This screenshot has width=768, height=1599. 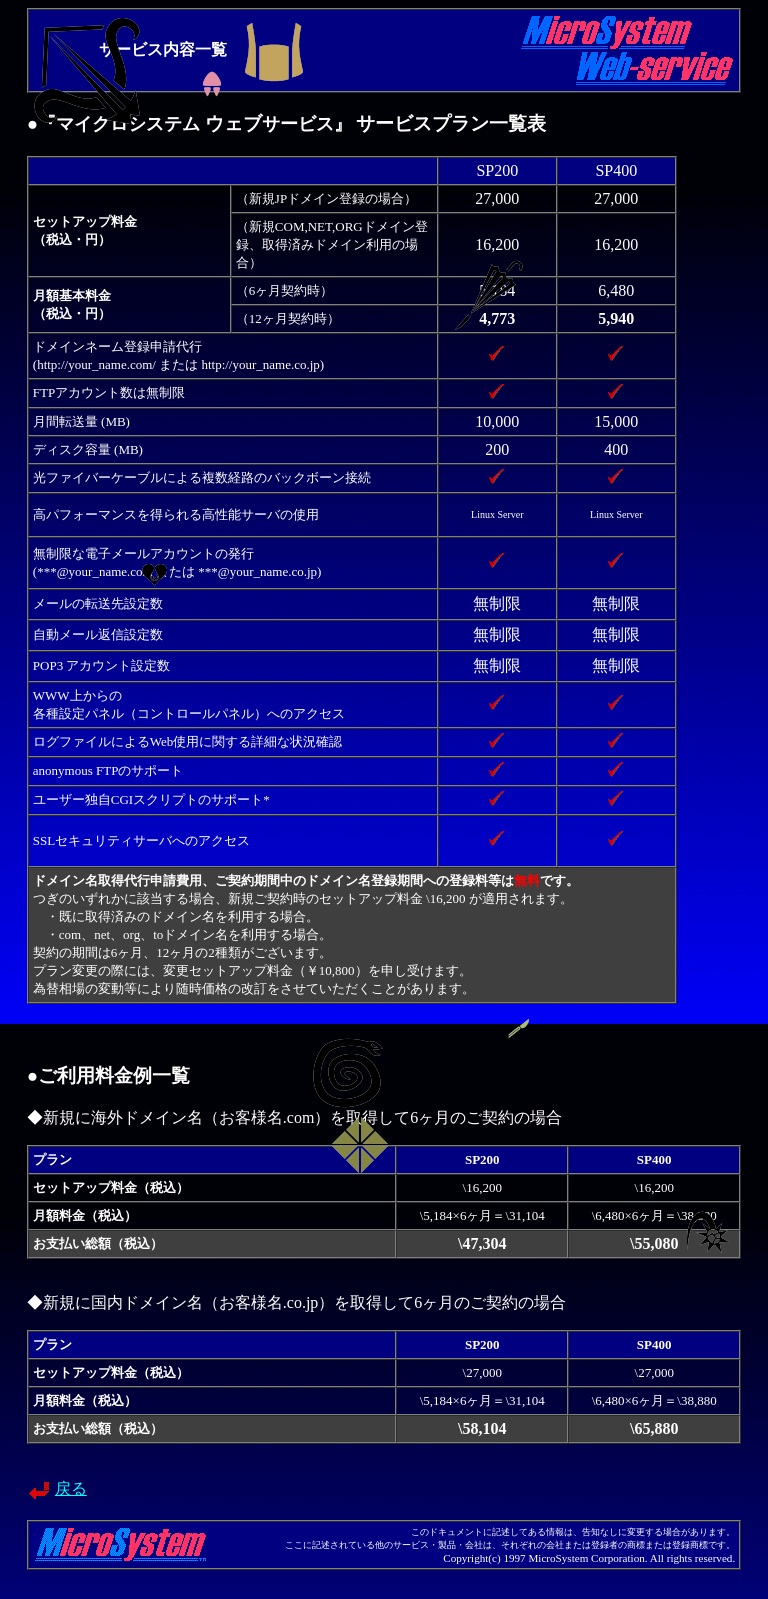 What do you see at coordinates (348, 1073) in the screenshot?
I see `represents a snake or reptile-themed game element` at bounding box center [348, 1073].